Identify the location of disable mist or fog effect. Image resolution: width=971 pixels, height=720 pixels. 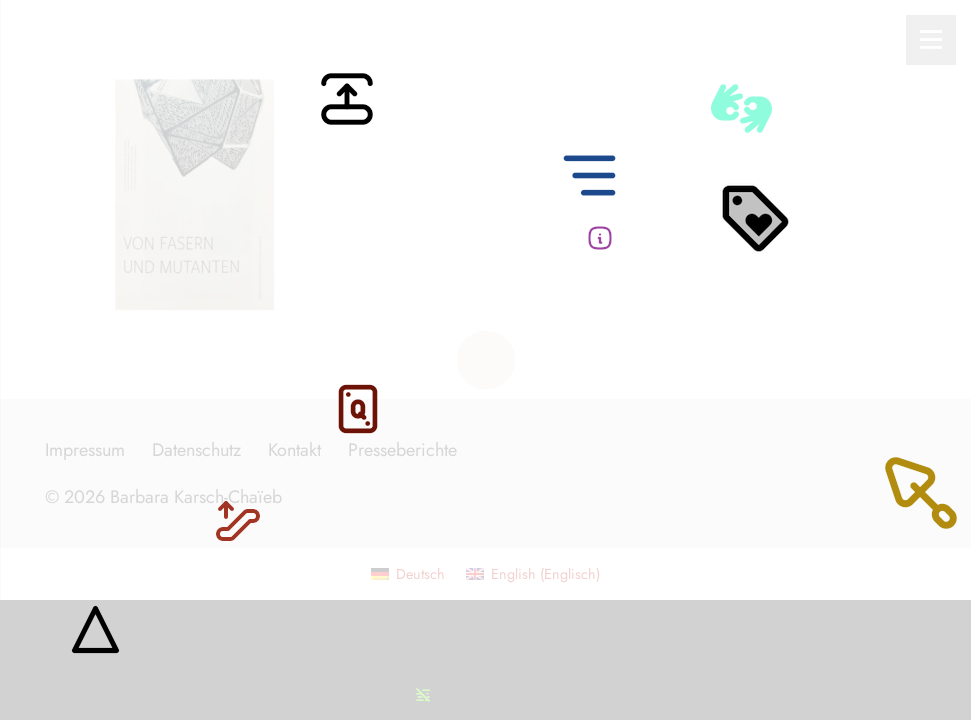
(423, 695).